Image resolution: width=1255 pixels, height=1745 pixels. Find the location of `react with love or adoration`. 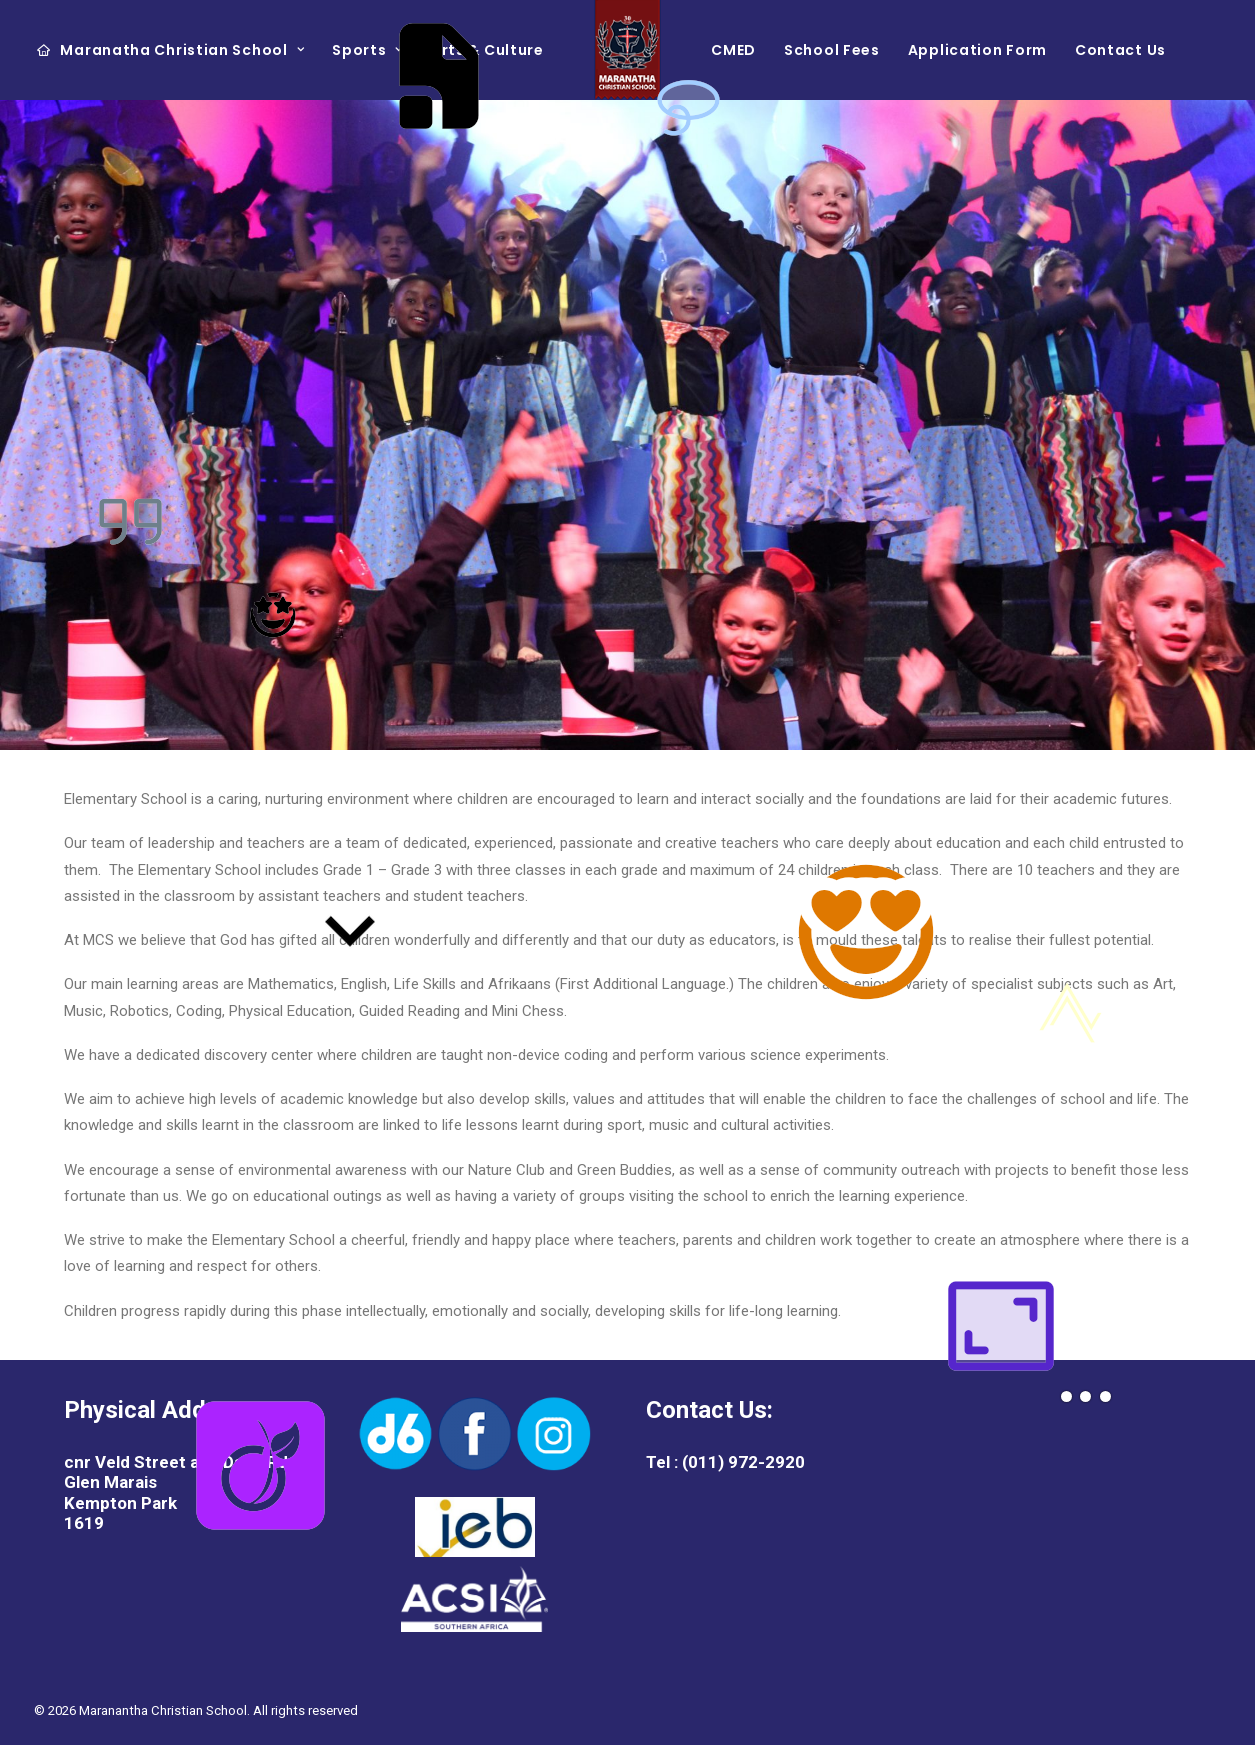

react with love or adoration is located at coordinates (866, 932).